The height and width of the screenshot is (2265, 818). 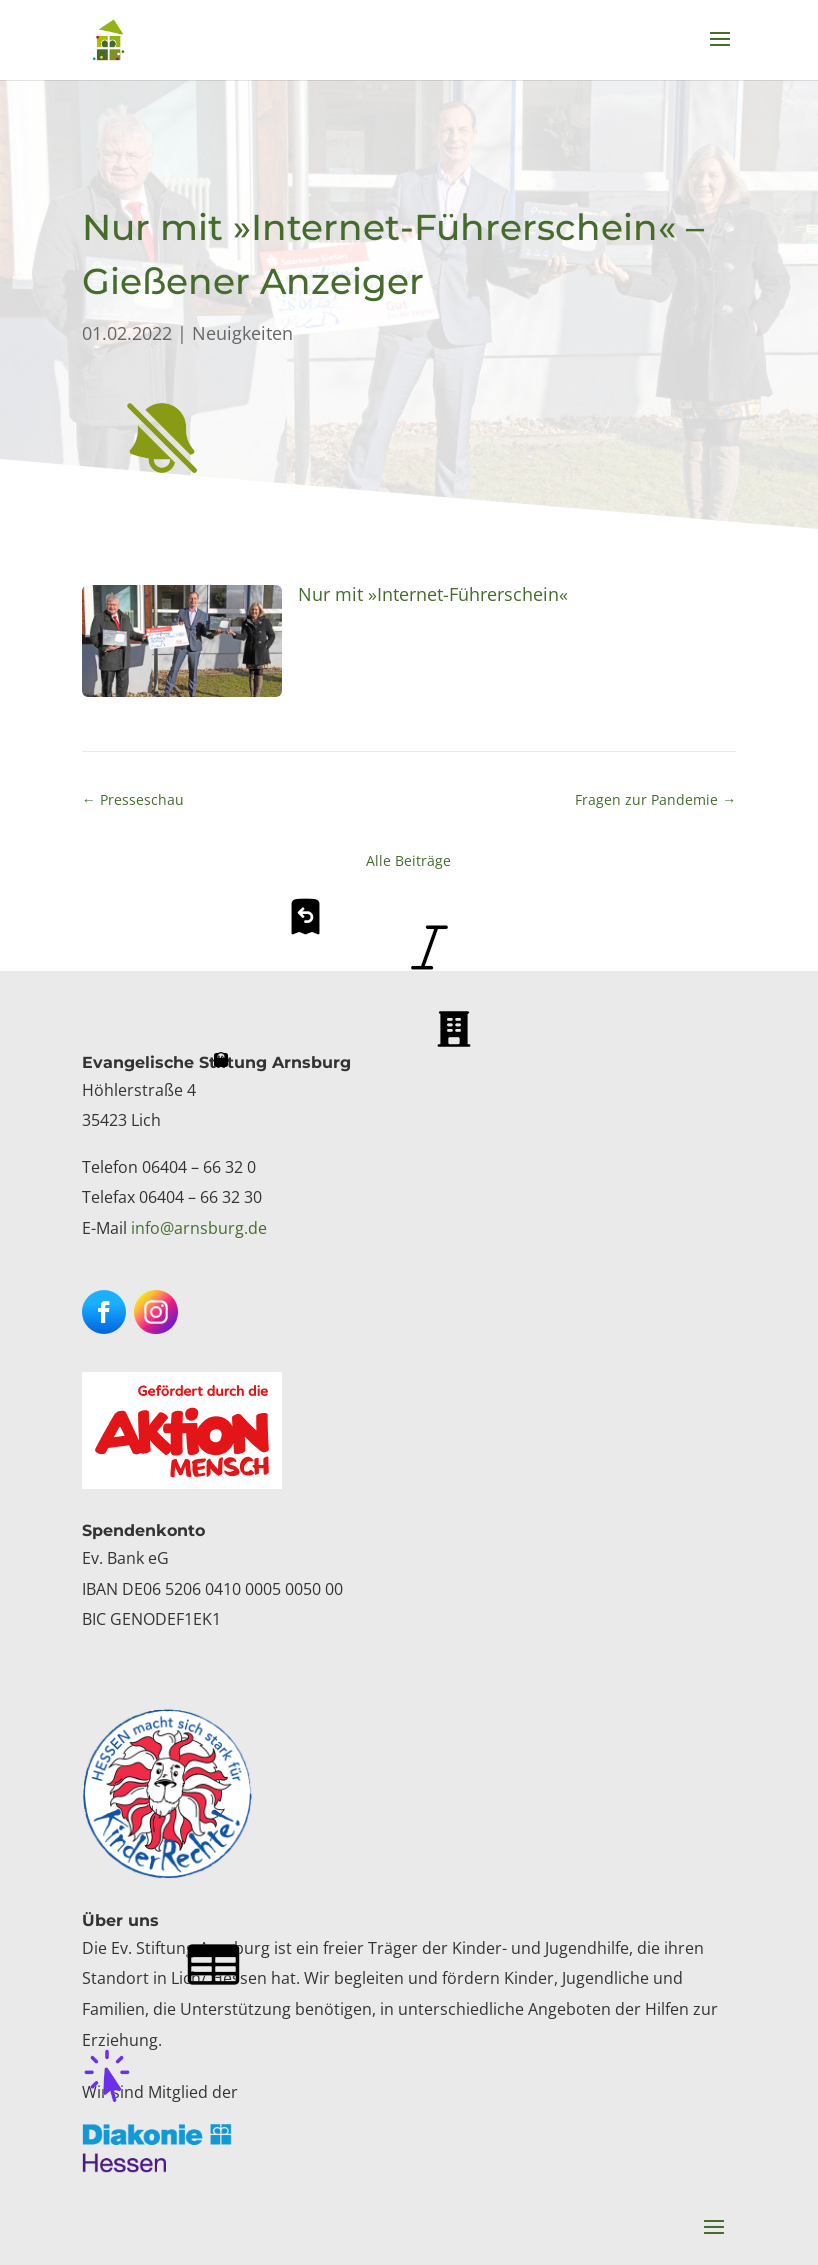 What do you see at coordinates (454, 1029) in the screenshot?
I see `view office or workplace information` at bounding box center [454, 1029].